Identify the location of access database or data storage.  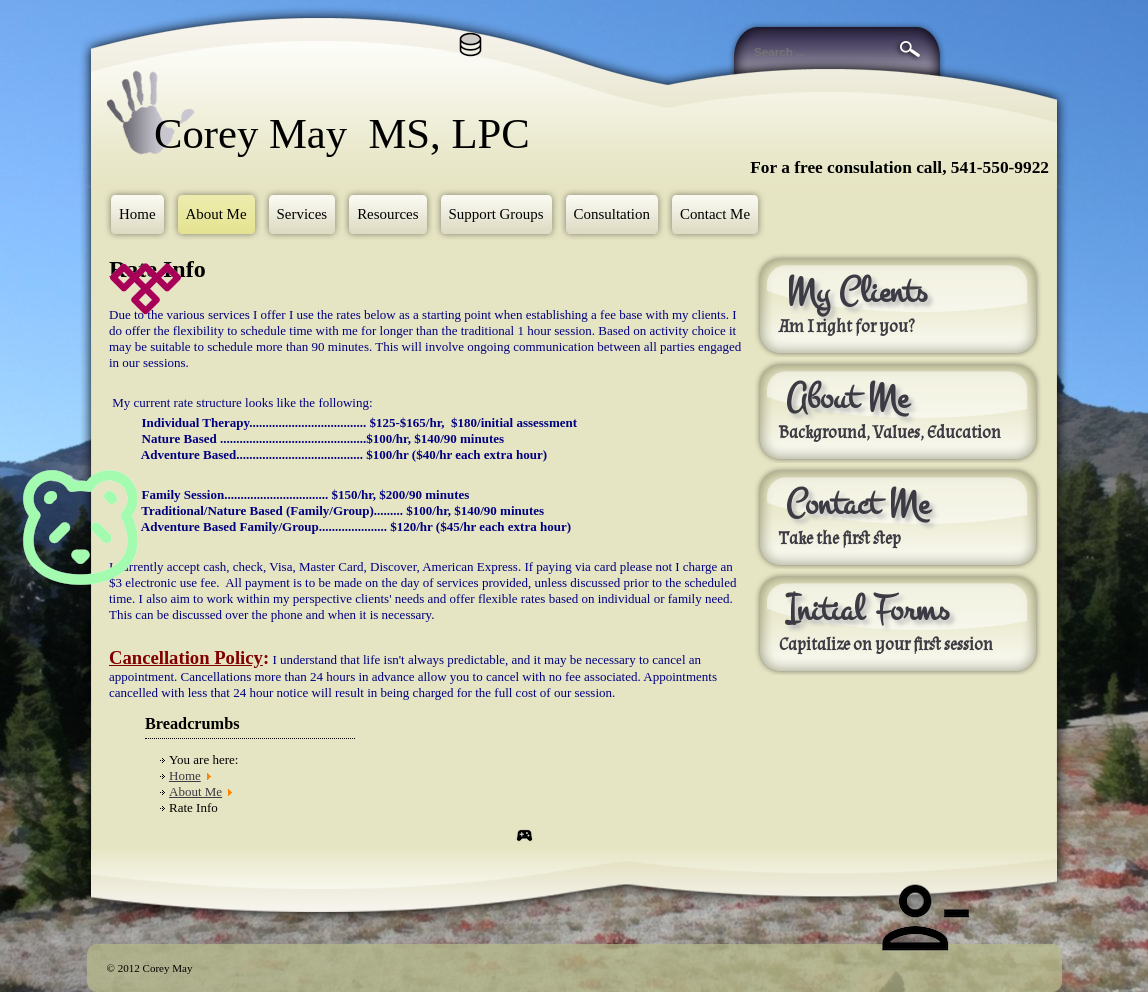
(470, 44).